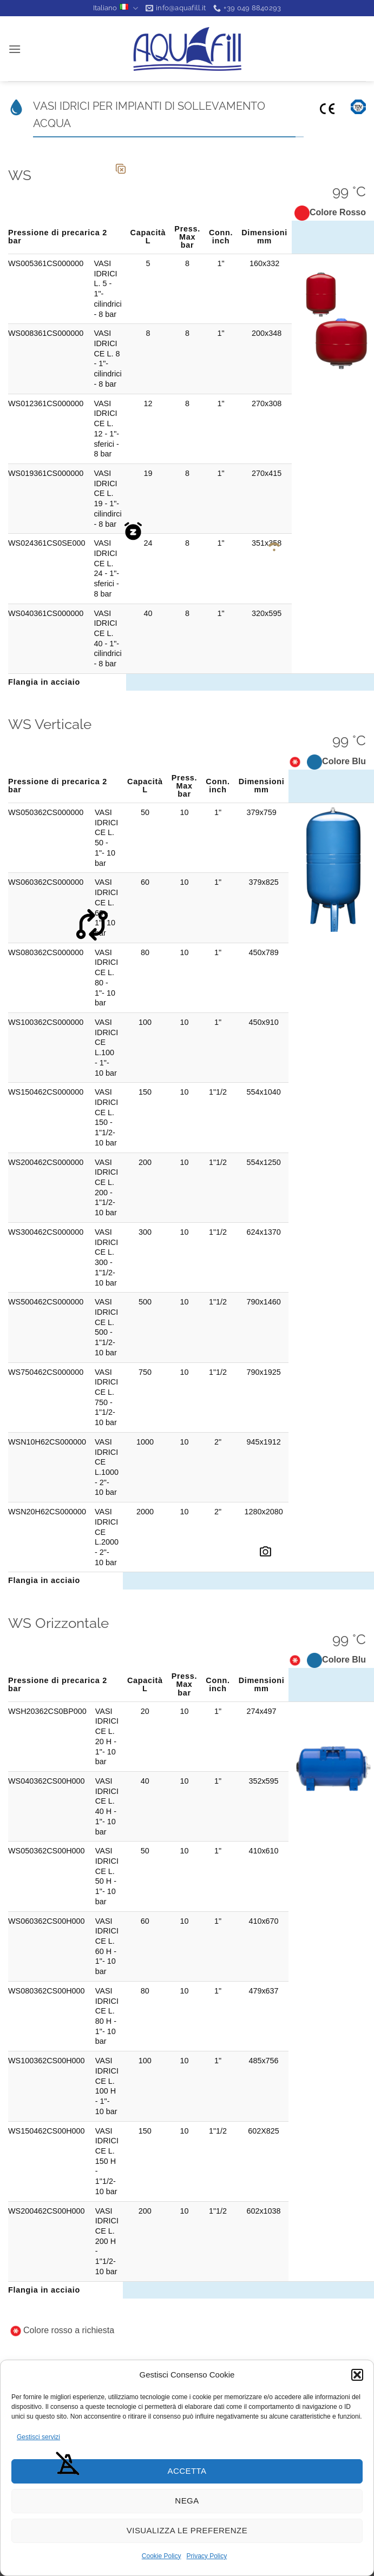 The image size is (374, 2576). I want to click on indicates weak wifi signal strength, so click(274, 540).